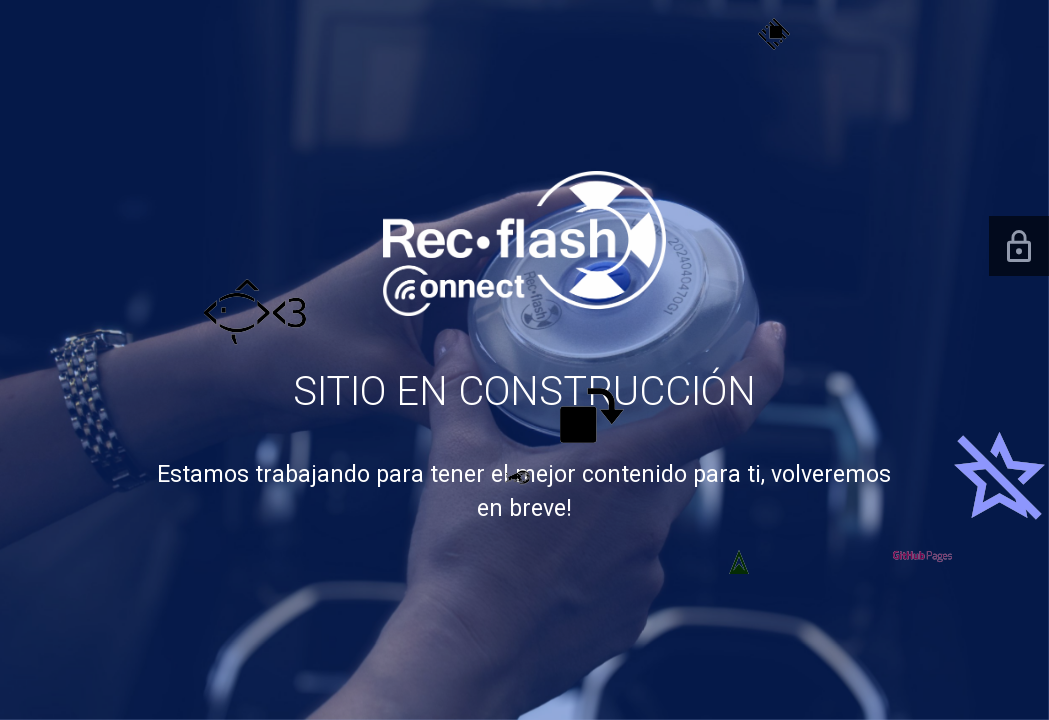  I want to click on access github pages hosting settings, so click(922, 556).